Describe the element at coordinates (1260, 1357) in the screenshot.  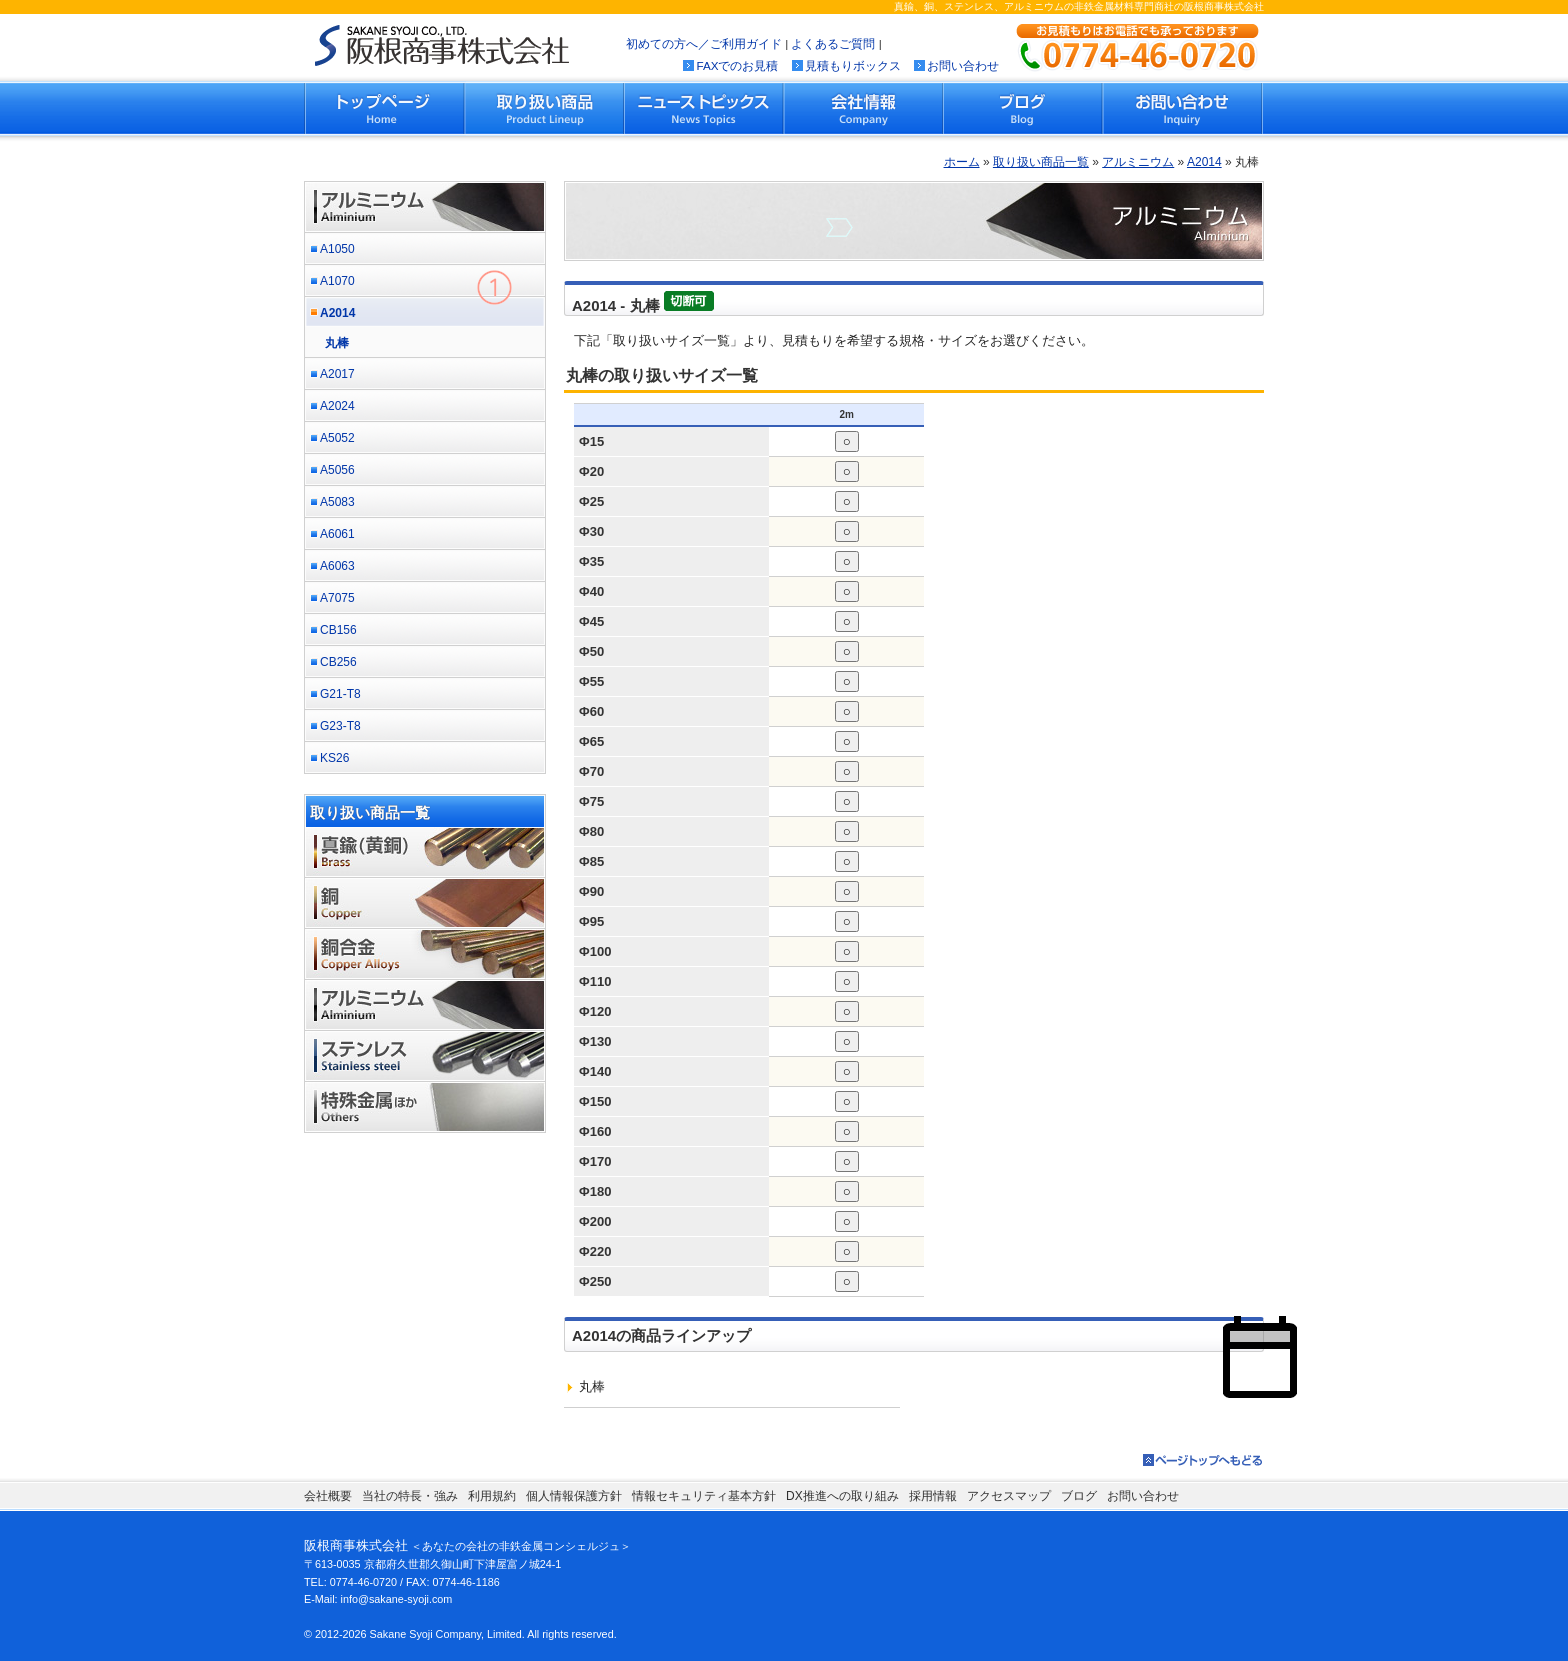
I see `view today's date` at that location.